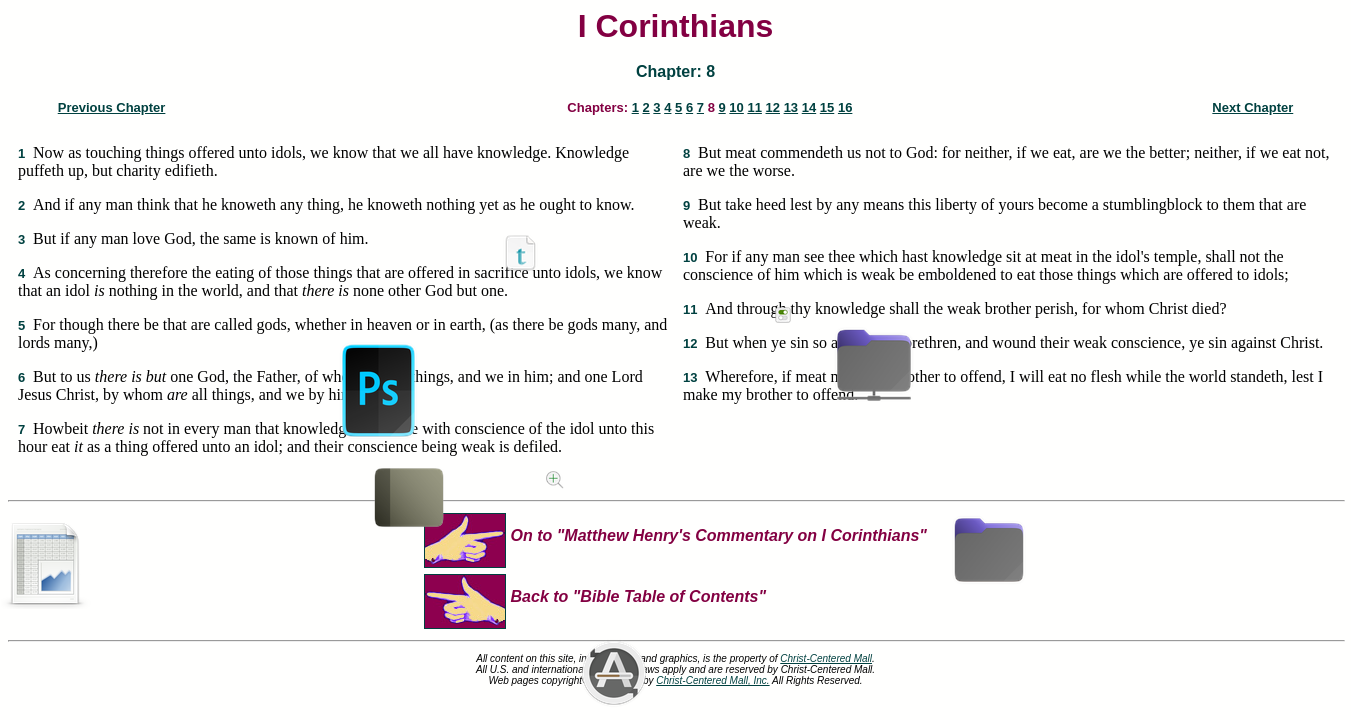 The height and width of the screenshot is (720, 1351). I want to click on adobe photoshop file type indicator, so click(378, 390).